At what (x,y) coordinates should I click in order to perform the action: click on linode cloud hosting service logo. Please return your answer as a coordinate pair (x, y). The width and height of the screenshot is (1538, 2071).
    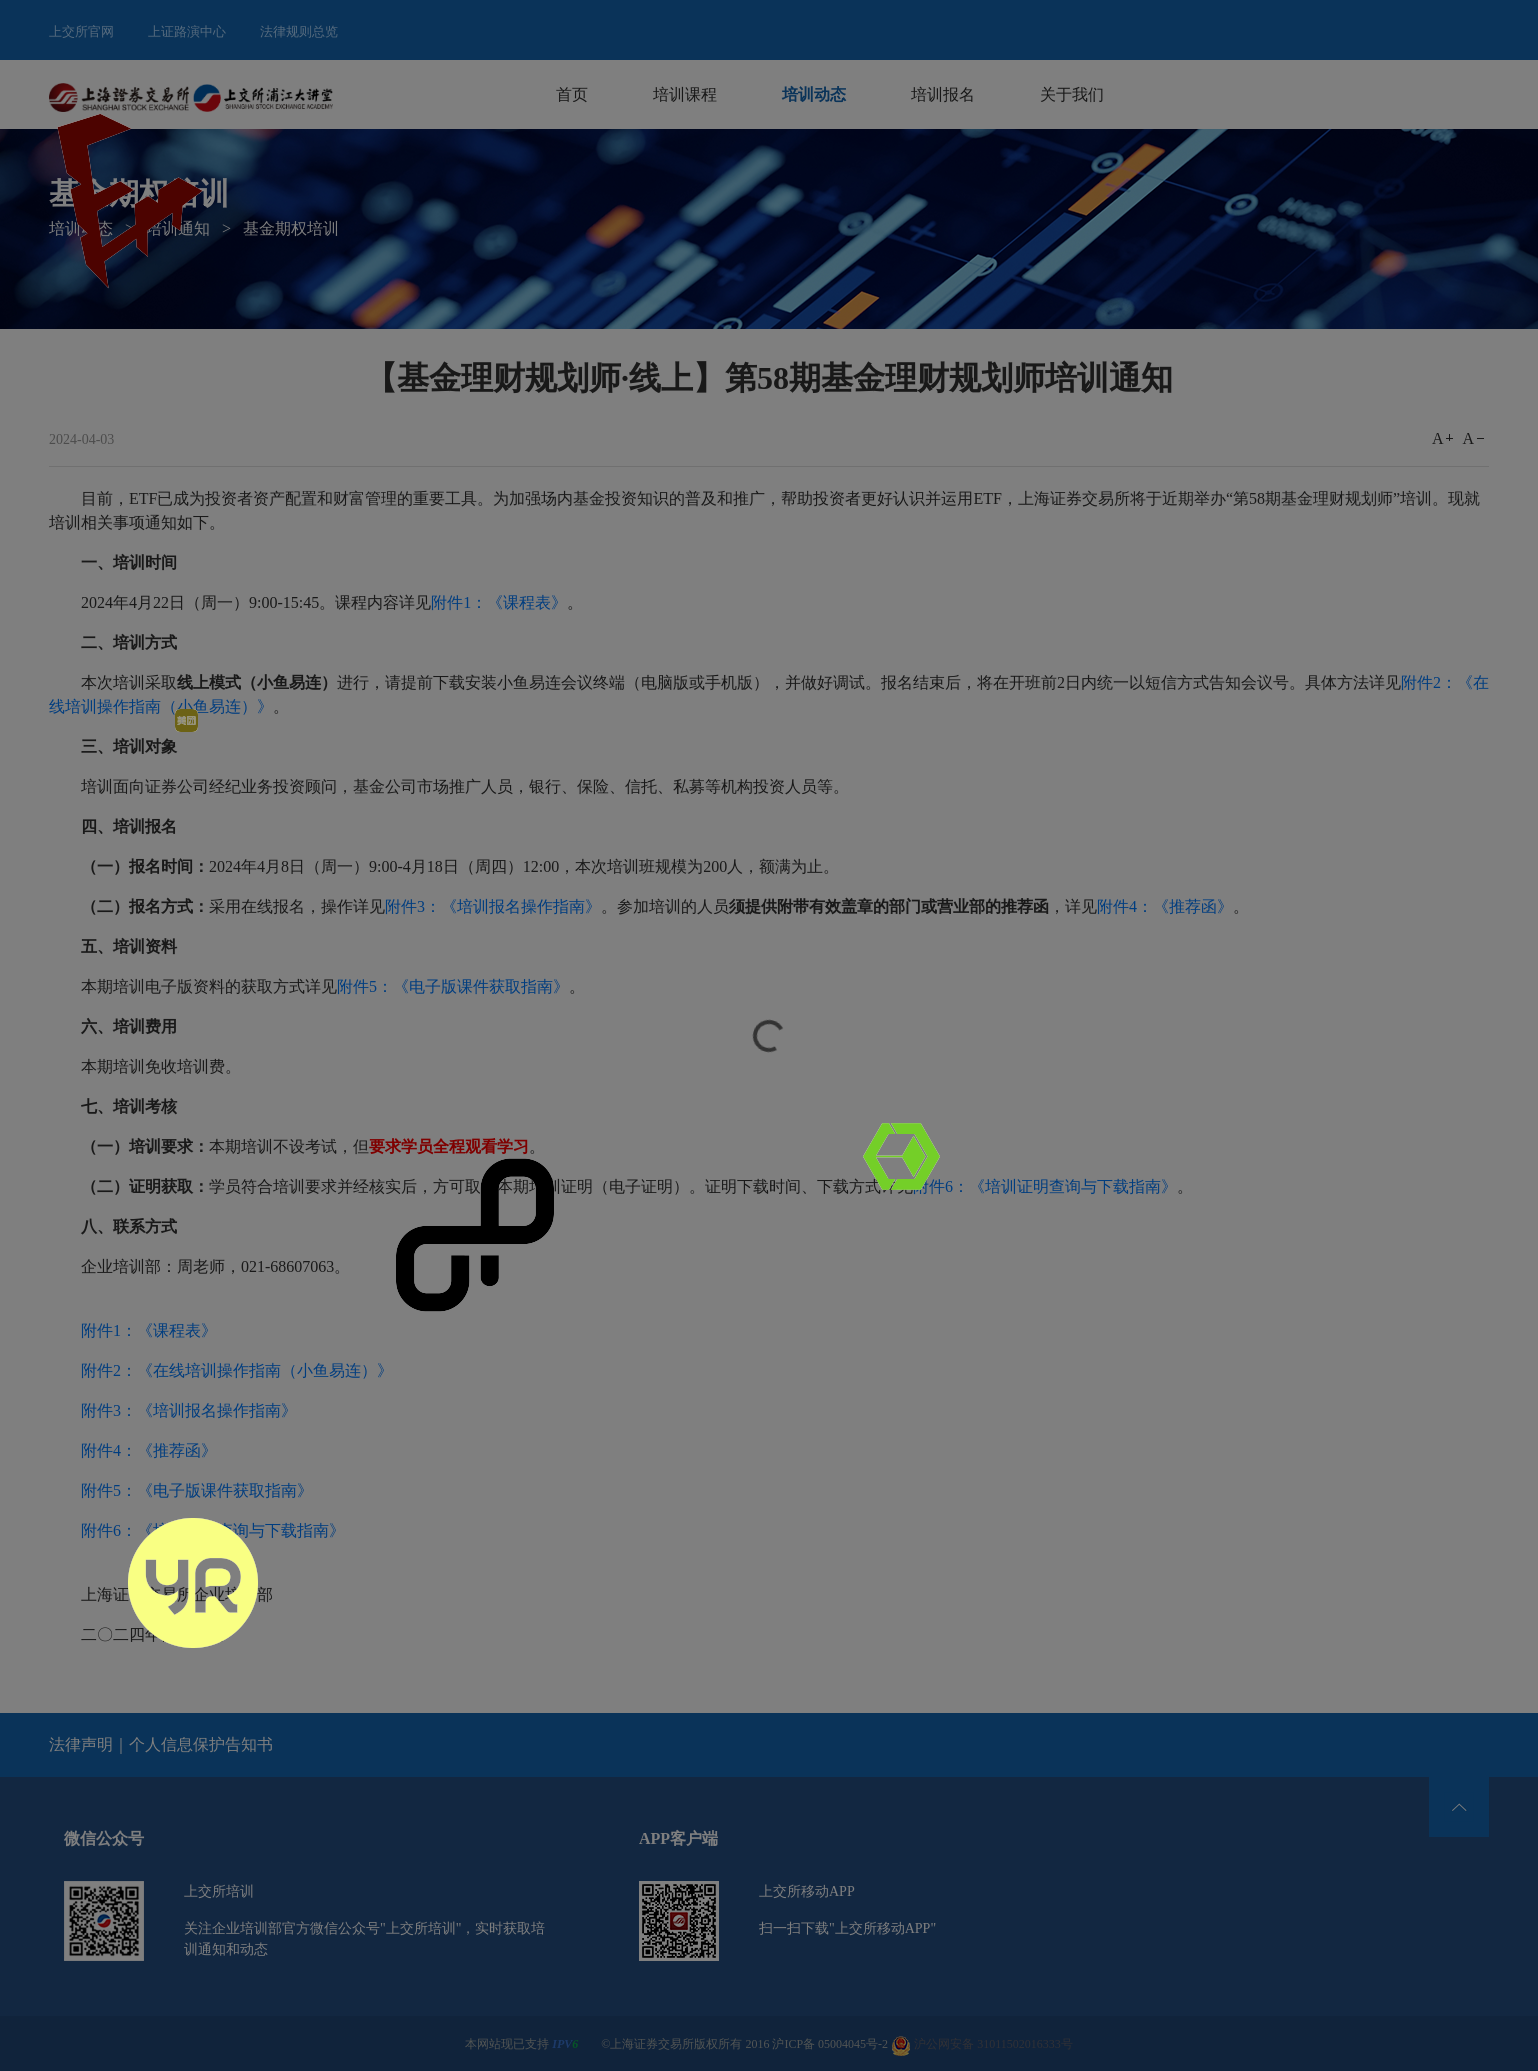
    Looking at the image, I should click on (130, 201).